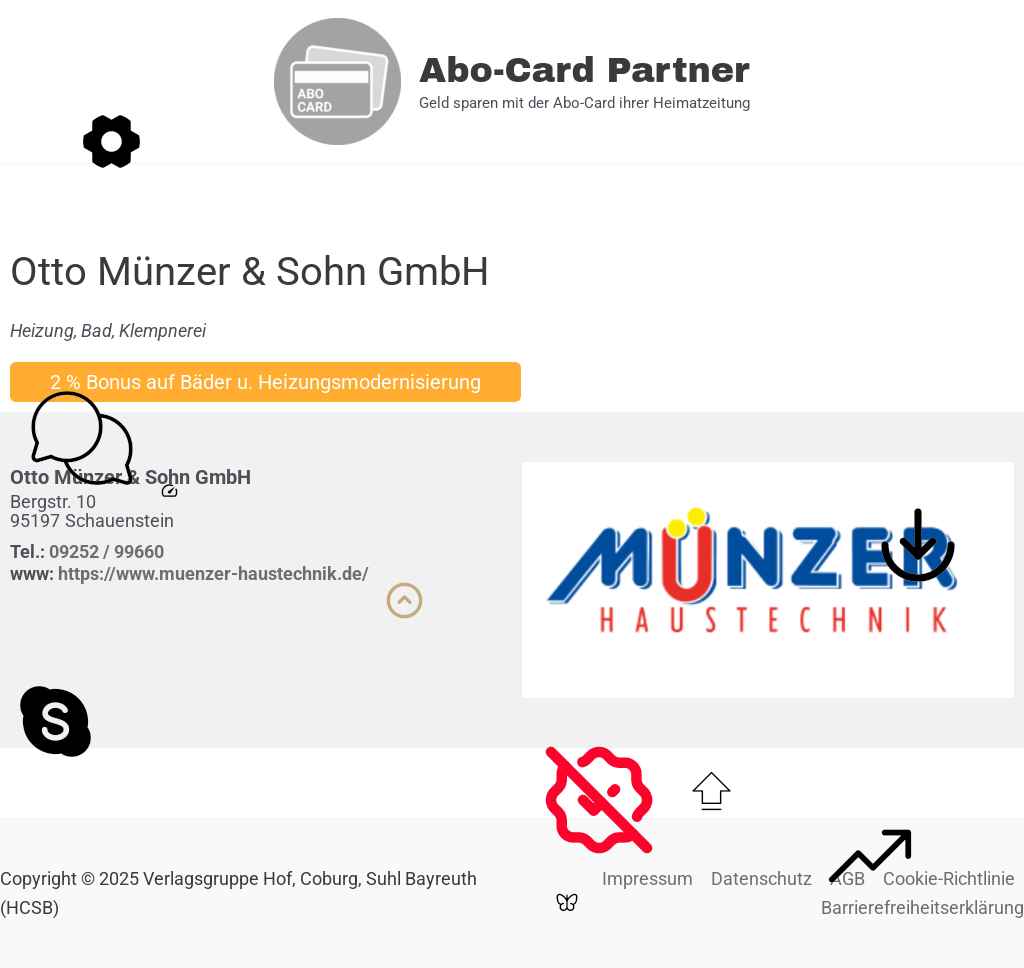 This screenshot has width=1024, height=968. I want to click on indicates a nature or wildlife category, so click(567, 902).